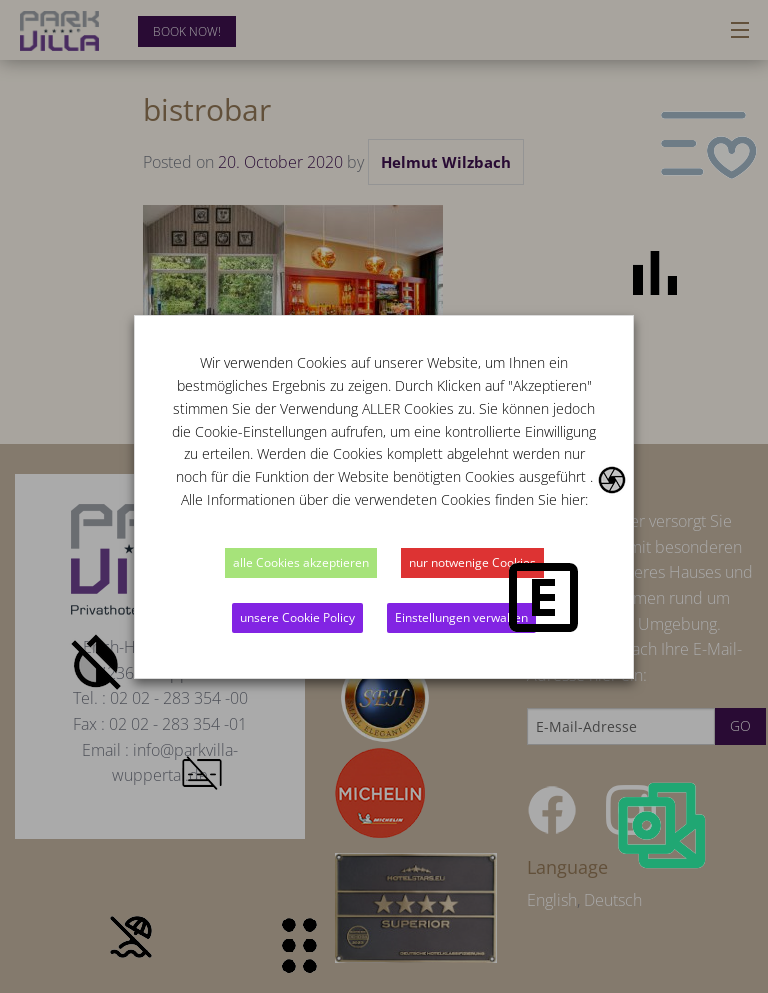 This screenshot has width=768, height=993. What do you see at coordinates (703, 143) in the screenshot?
I see `view your favorites list` at bounding box center [703, 143].